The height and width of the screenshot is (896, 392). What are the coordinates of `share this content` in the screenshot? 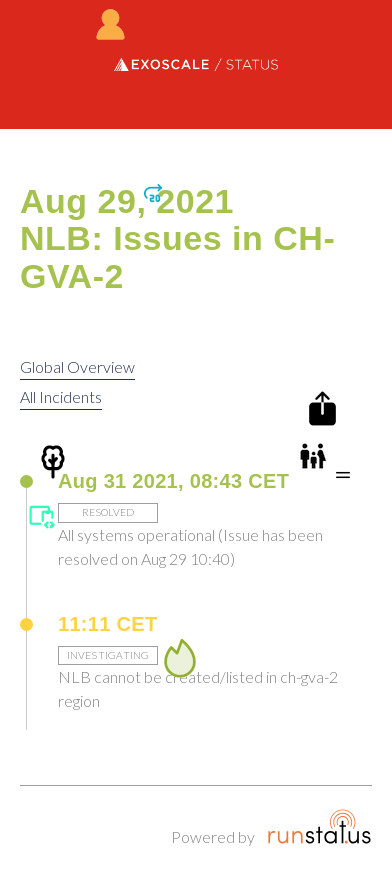 It's located at (322, 408).